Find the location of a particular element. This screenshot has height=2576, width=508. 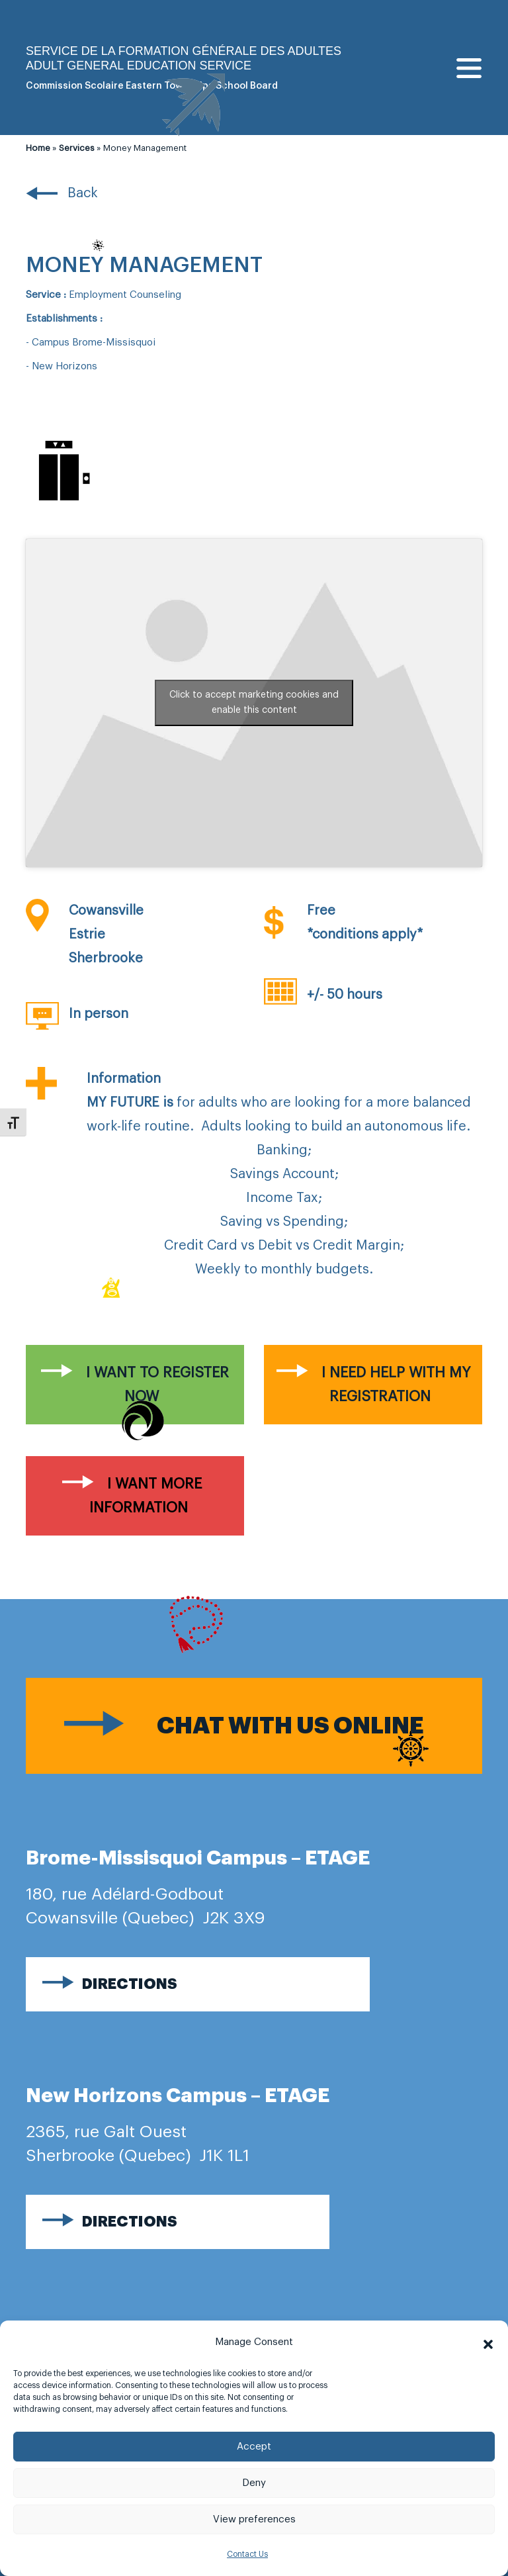

access prayer or meditation features is located at coordinates (196, 1624).